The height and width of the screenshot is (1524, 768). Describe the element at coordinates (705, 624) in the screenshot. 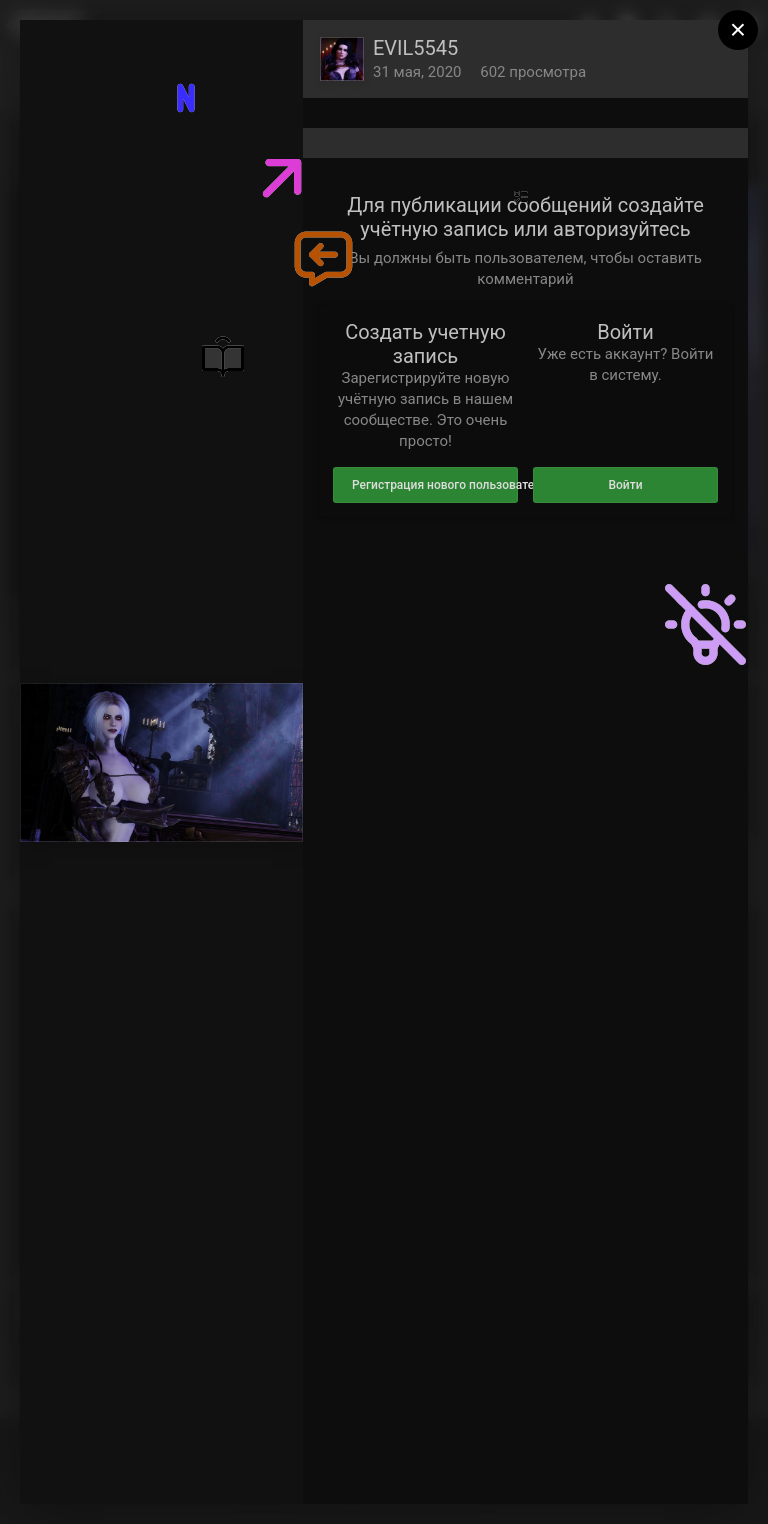

I see `disable light mode or brightness` at that location.